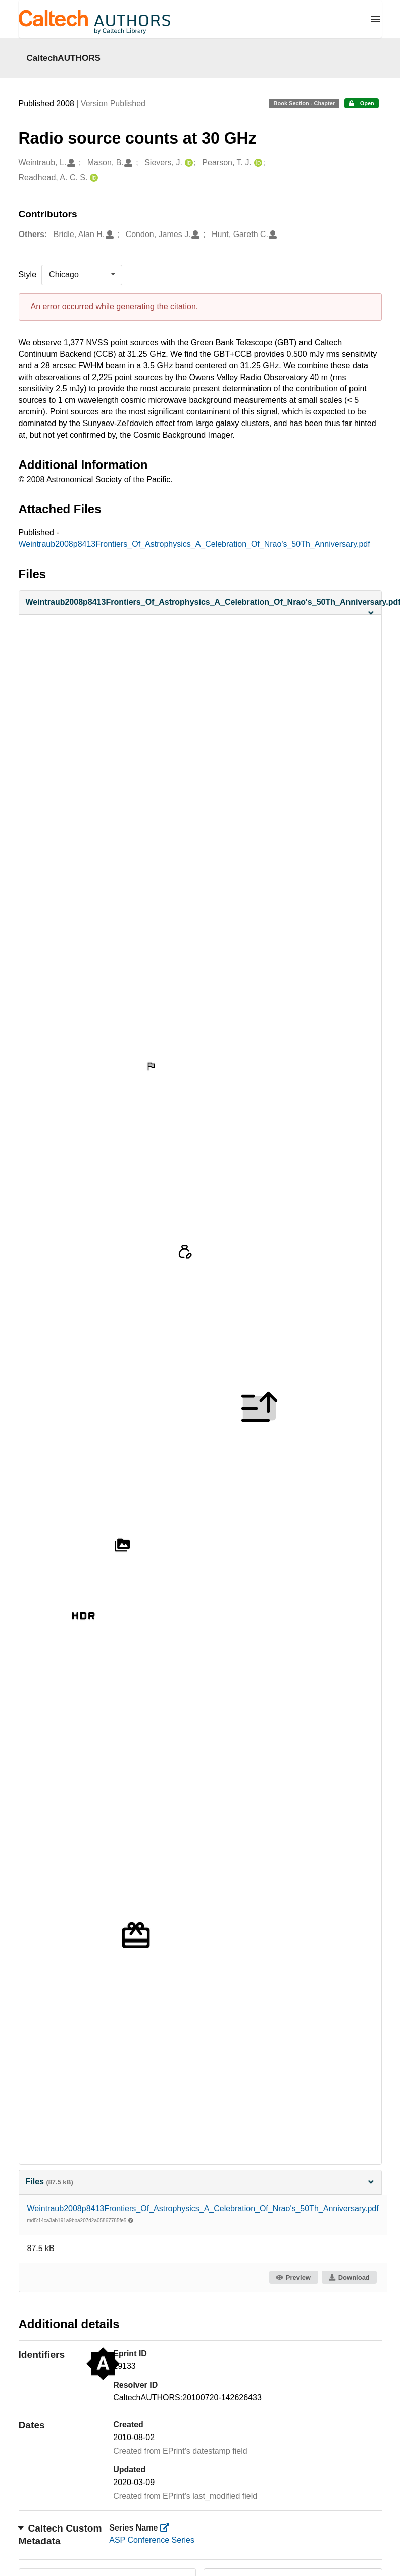 The height and width of the screenshot is (2576, 400). What do you see at coordinates (258, 1408) in the screenshot?
I see `sort items in descending order` at bounding box center [258, 1408].